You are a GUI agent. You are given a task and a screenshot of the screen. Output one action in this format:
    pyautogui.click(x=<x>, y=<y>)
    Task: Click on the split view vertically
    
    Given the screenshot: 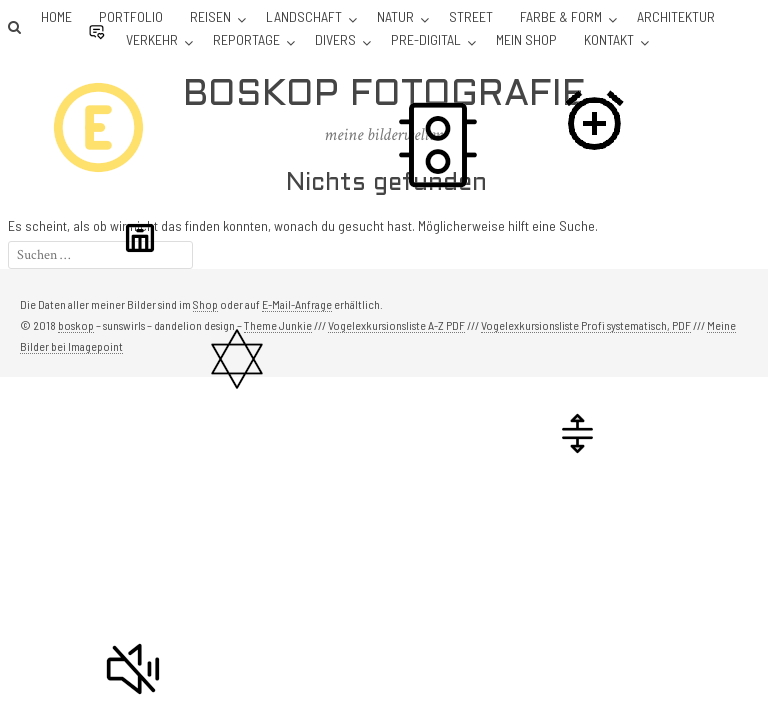 What is the action you would take?
    pyautogui.click(x=577, y=433)
    